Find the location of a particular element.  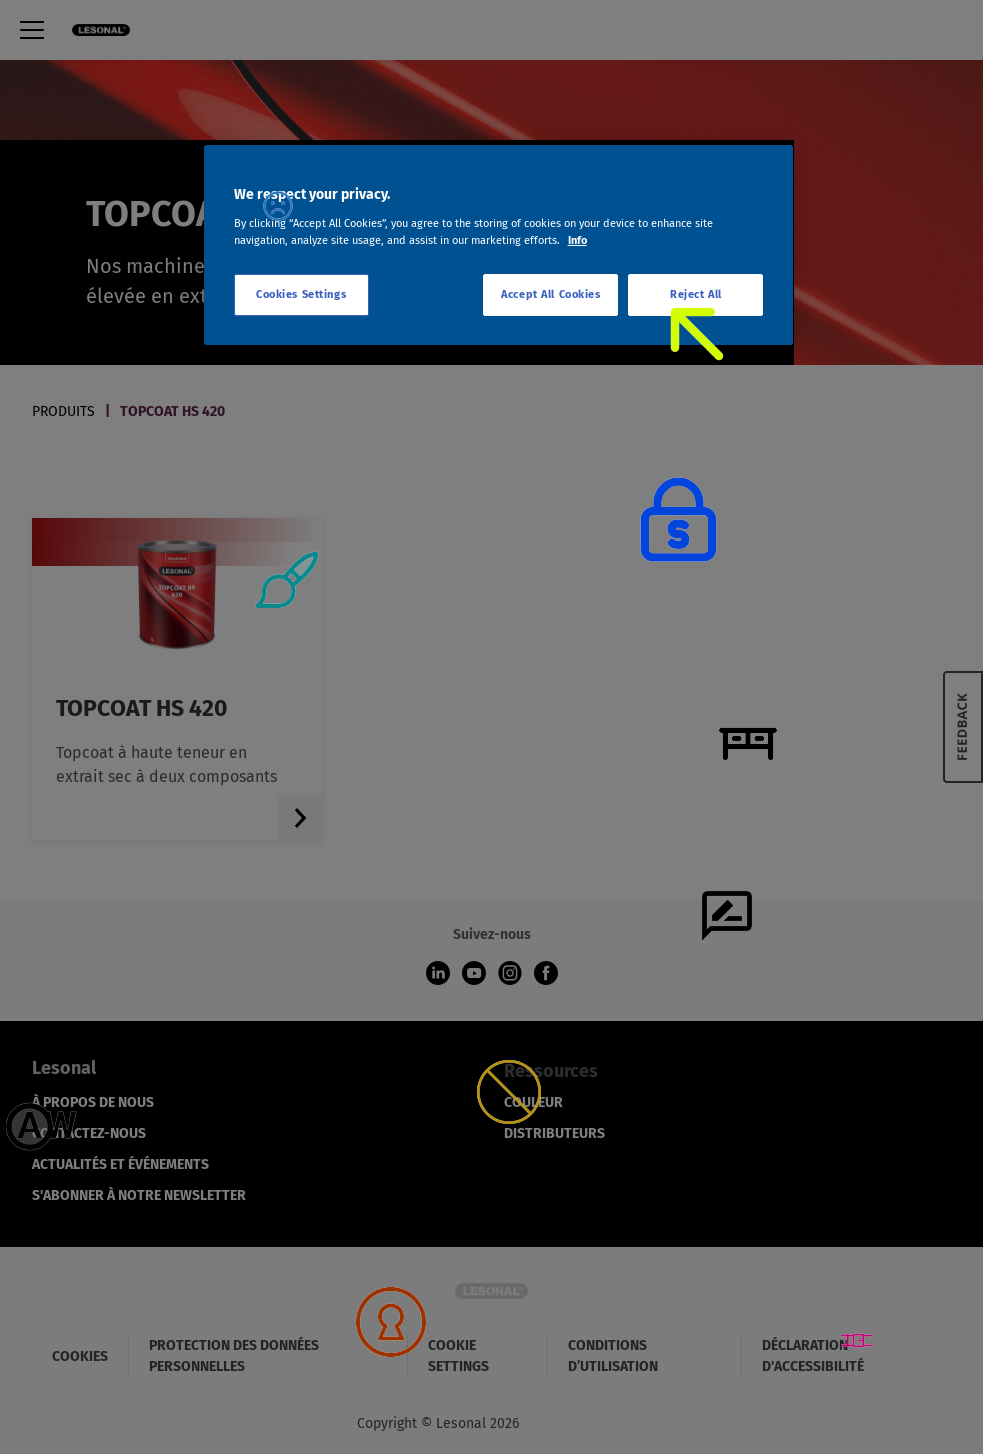

access drawing or painting tools is located at coordinates (289, 581).